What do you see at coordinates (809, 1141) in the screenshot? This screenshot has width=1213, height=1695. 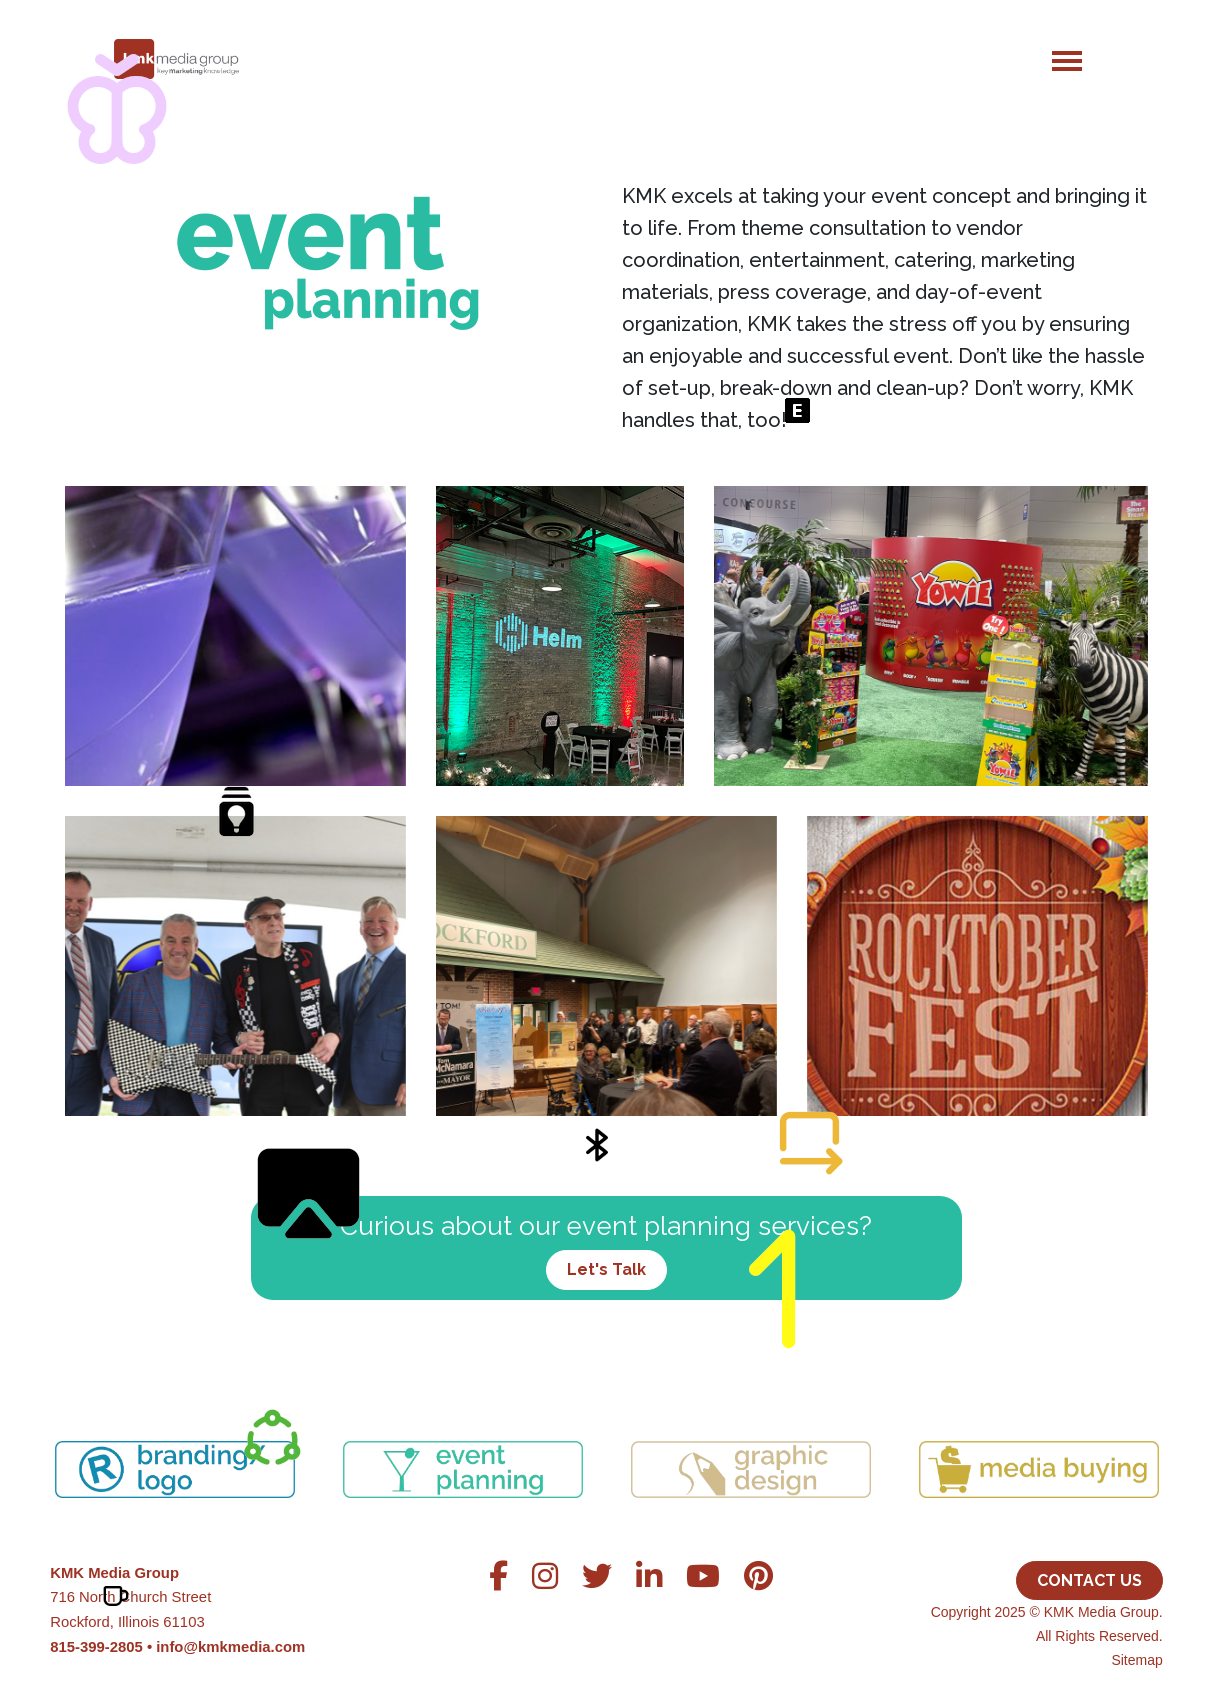 I see `auto-fit content to the right edge` at bounding box center [809, 1141].